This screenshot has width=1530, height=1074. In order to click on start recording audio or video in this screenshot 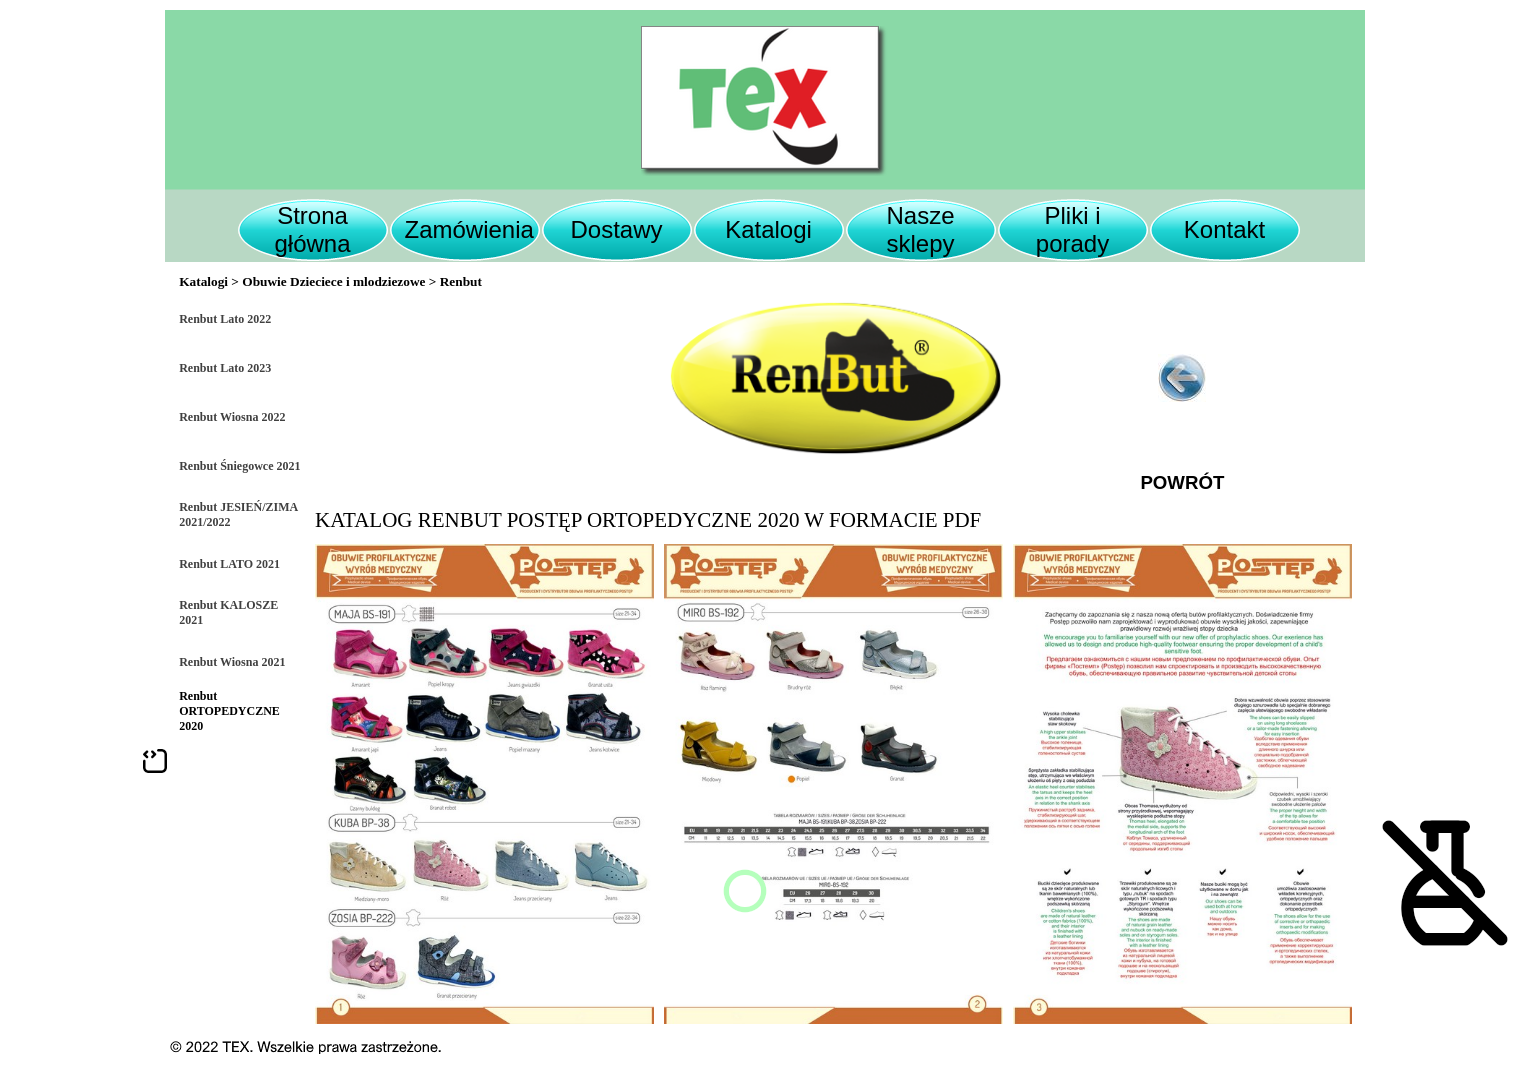, I will do `click(745, 891)`.